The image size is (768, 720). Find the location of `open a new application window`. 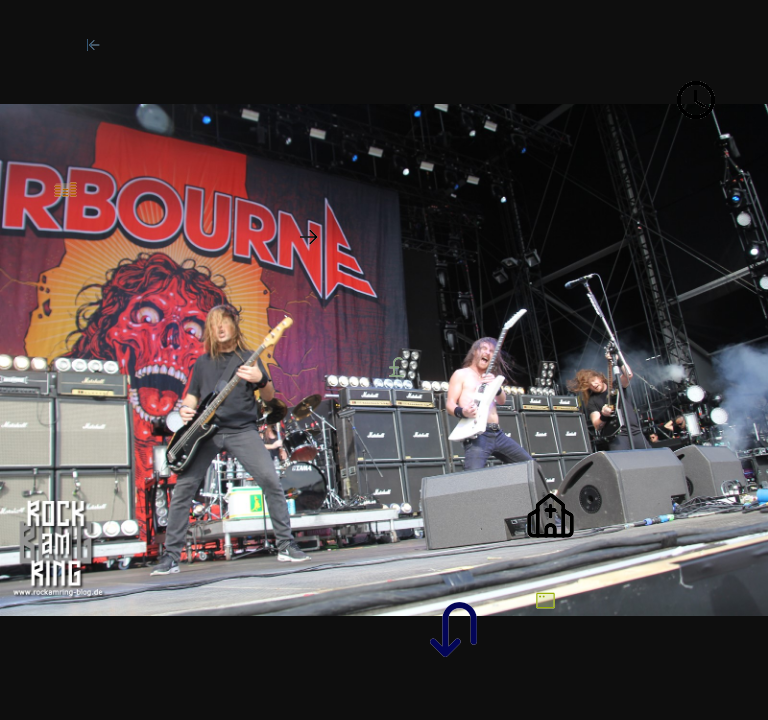

open a new application window is located at coordinates (545, 600).